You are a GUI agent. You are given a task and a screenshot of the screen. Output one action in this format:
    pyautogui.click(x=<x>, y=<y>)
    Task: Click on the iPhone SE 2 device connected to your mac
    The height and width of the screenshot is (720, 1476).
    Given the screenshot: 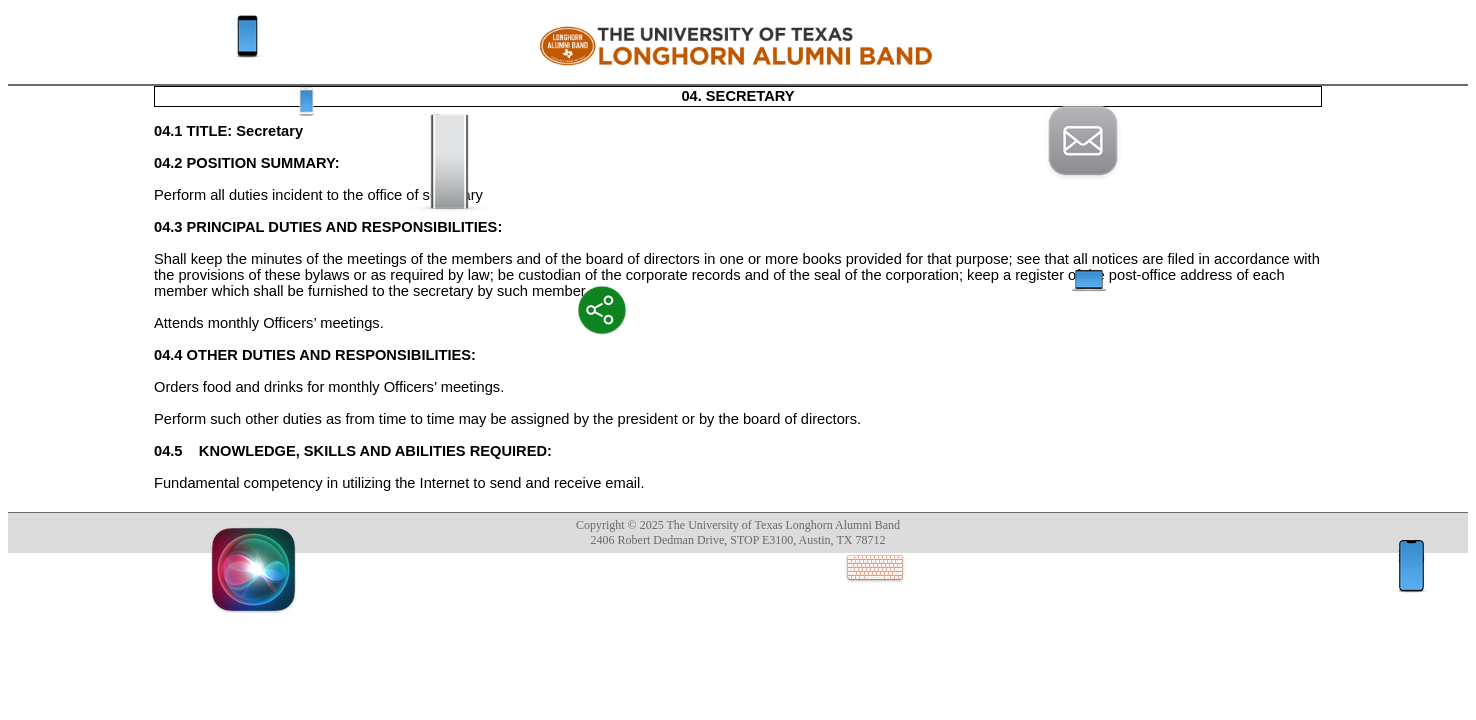 What is the action you would take?
    pyautogui.click(x=247, y=36)
    